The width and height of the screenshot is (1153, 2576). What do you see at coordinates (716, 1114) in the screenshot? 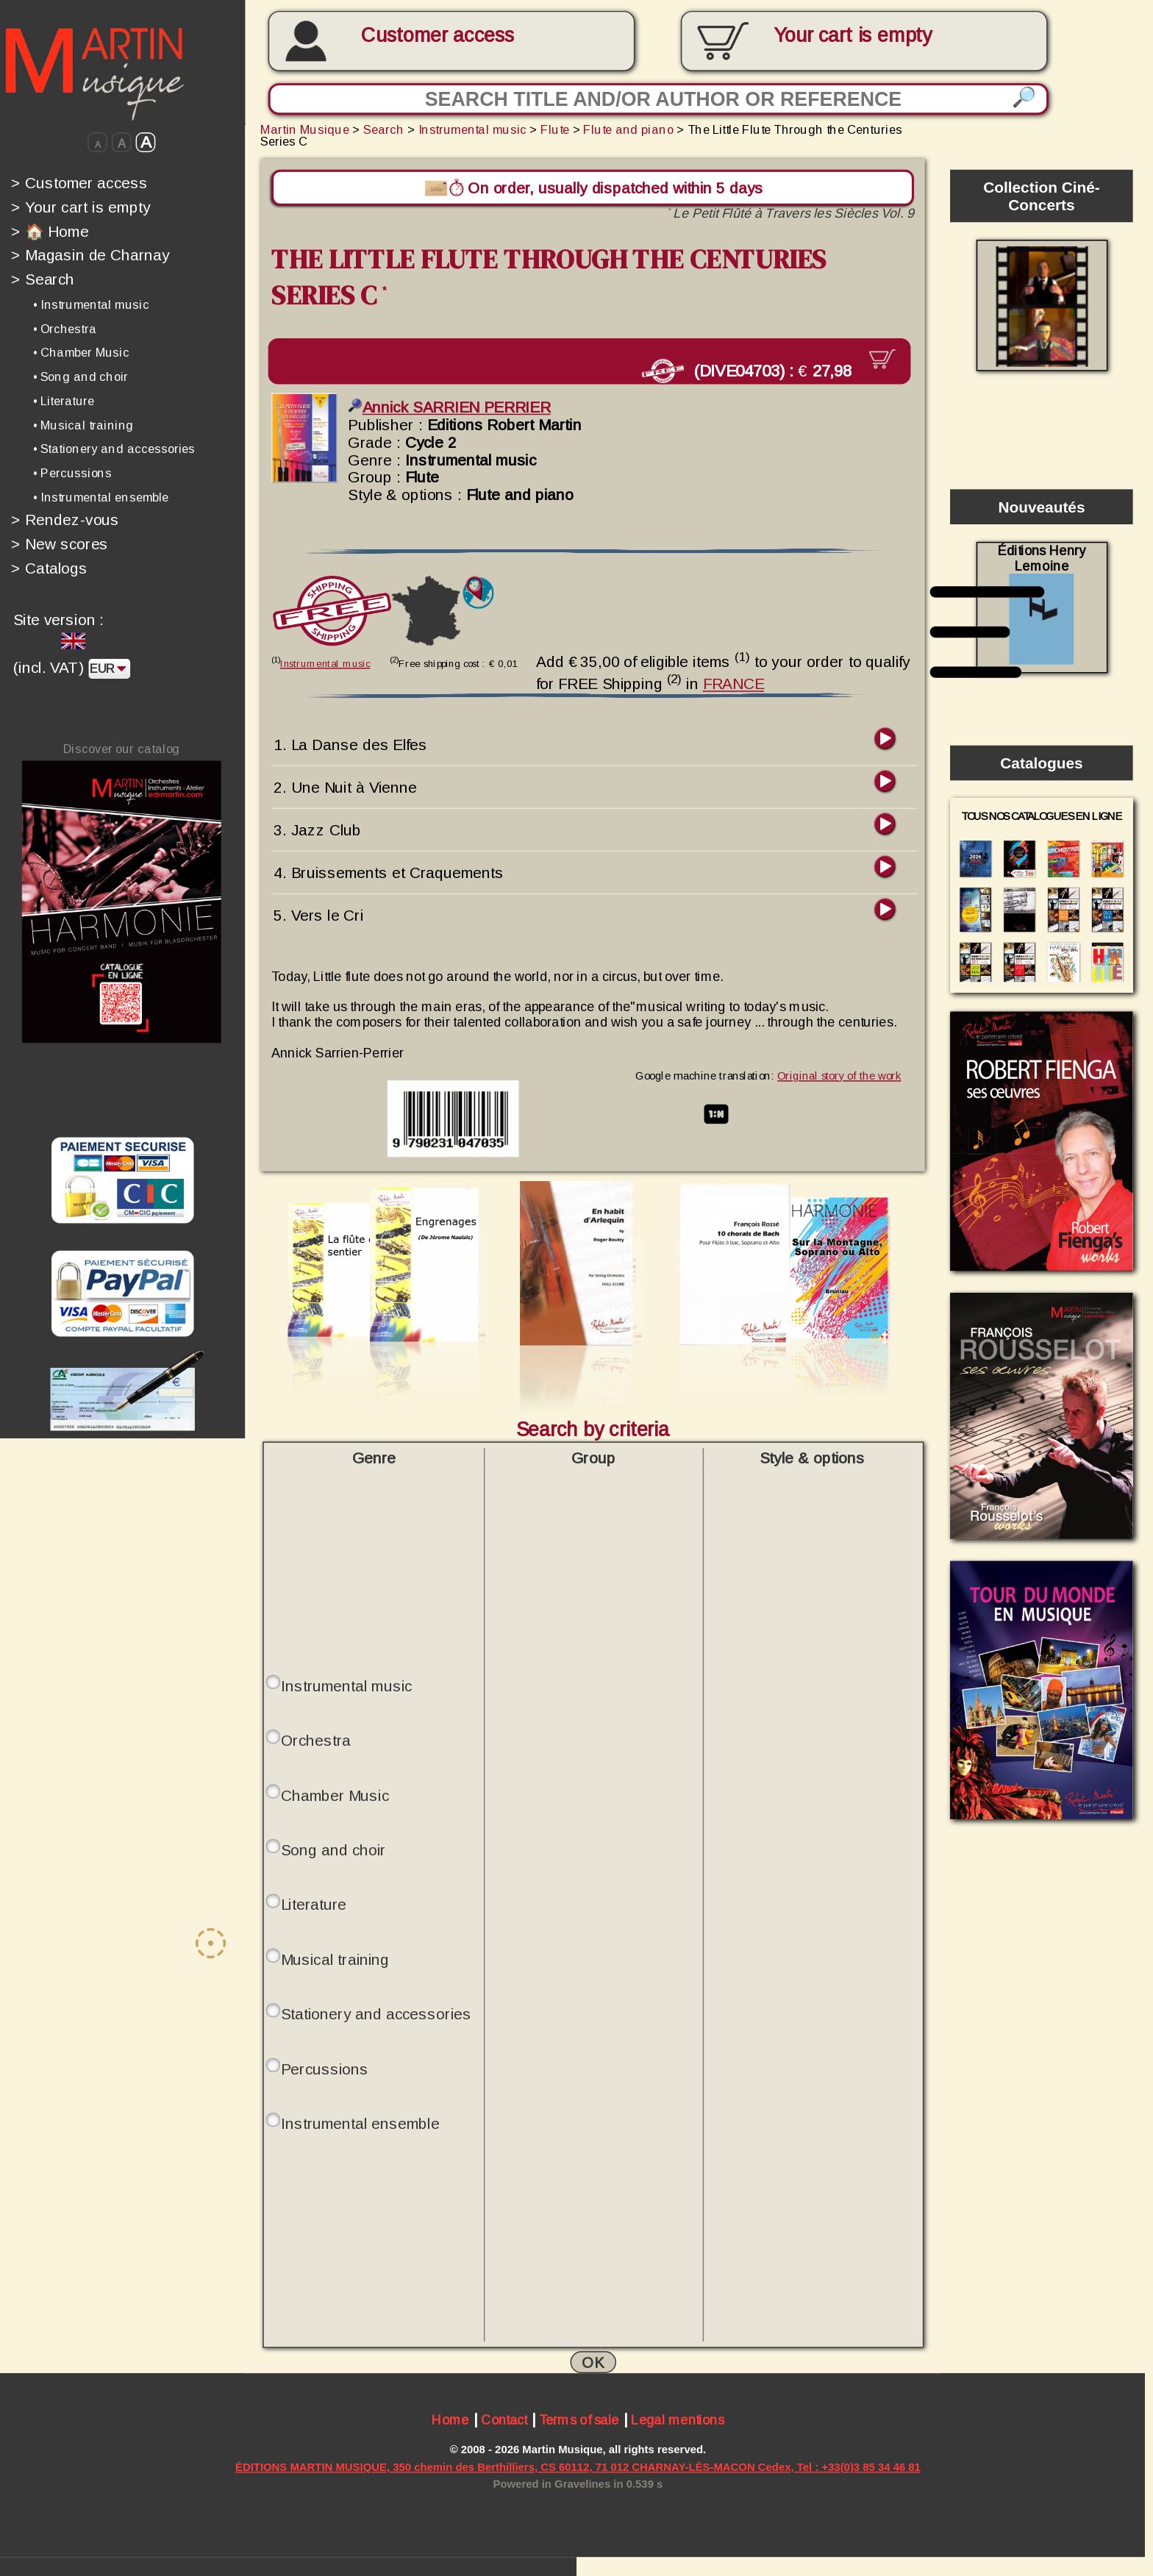
I see `indicates a one-to-many database relationship` at bounding box center [716, 1114].